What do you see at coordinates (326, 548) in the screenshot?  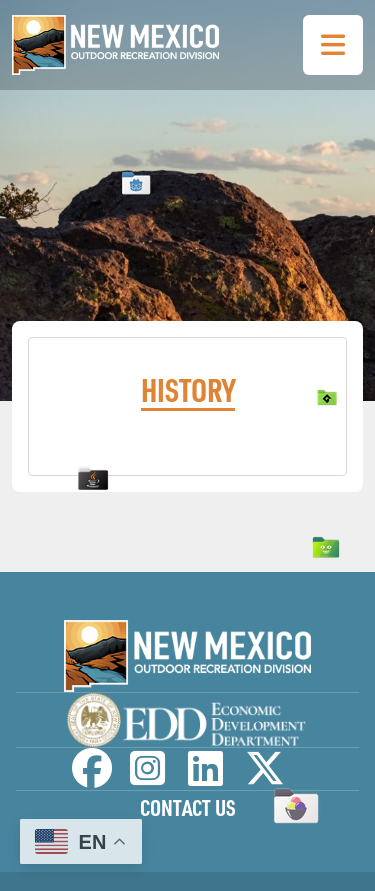 I see `open GameJolt games folder` at bounding box center [326, 548].